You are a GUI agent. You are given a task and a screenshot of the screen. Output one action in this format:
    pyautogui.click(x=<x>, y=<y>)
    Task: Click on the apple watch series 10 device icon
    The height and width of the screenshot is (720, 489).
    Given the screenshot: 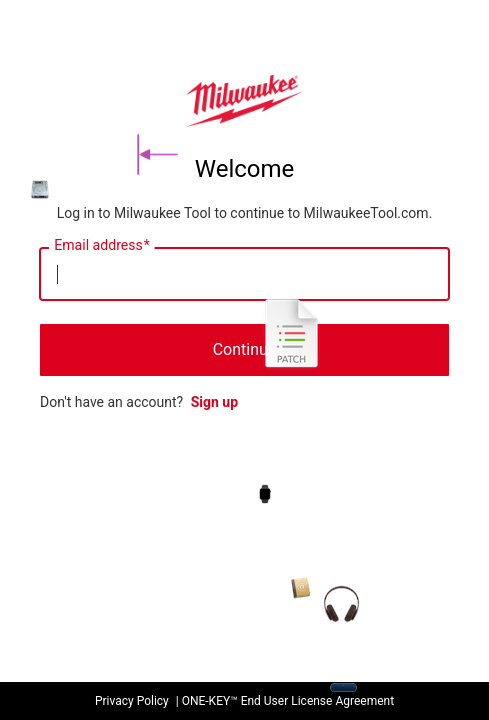 What is the action you would take?
    pyautogui.click(x=265, y=494)
    